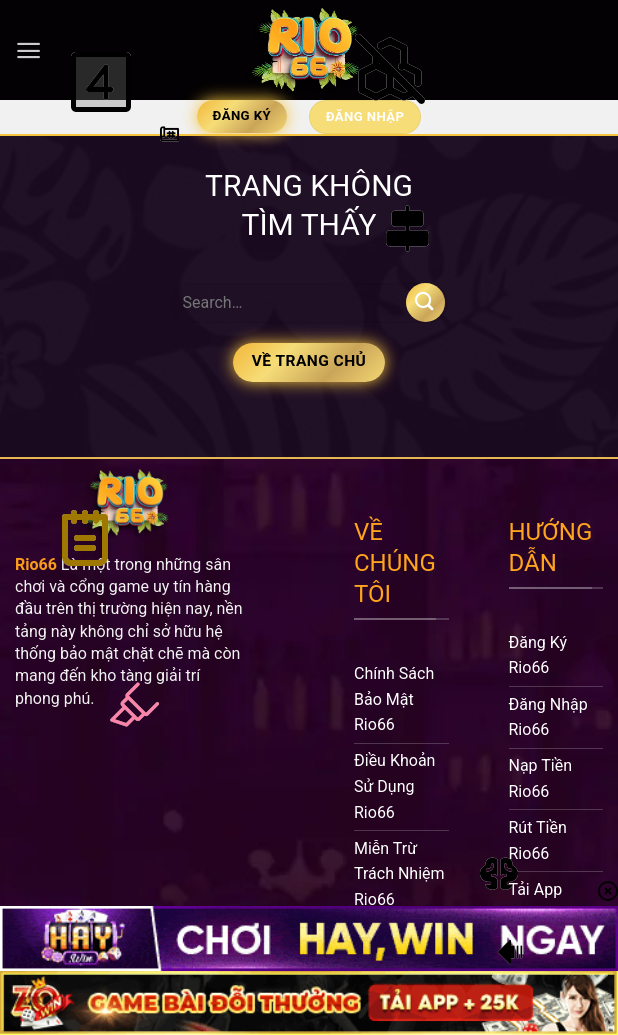 This screenshot has height=1035, width=618. I want to click on disable hexagonal grid or honeycomb view, so click(390, 69).